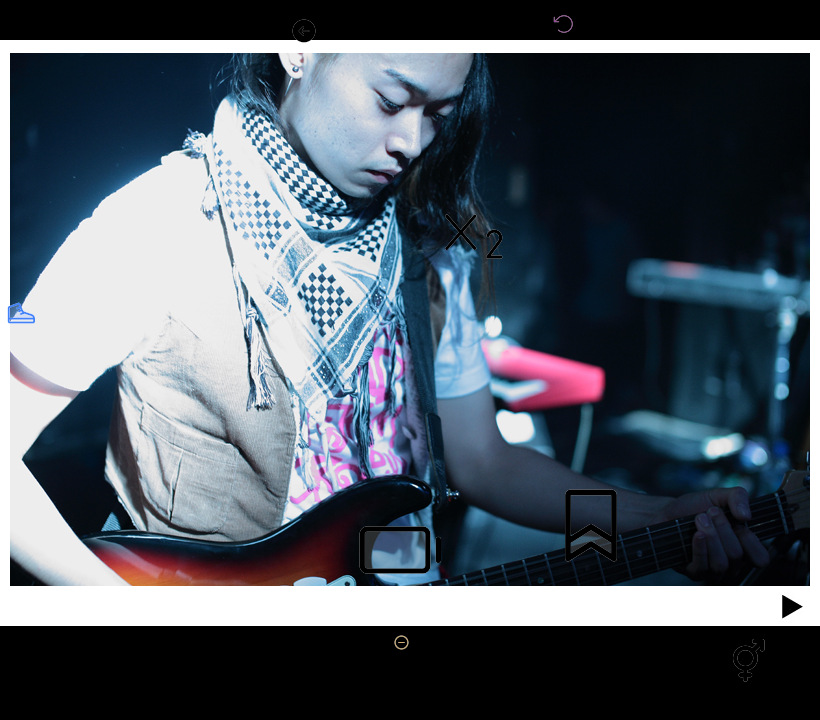 This screenshot has width=820, height=720. I want to click on undo last action, so click(564, 24).